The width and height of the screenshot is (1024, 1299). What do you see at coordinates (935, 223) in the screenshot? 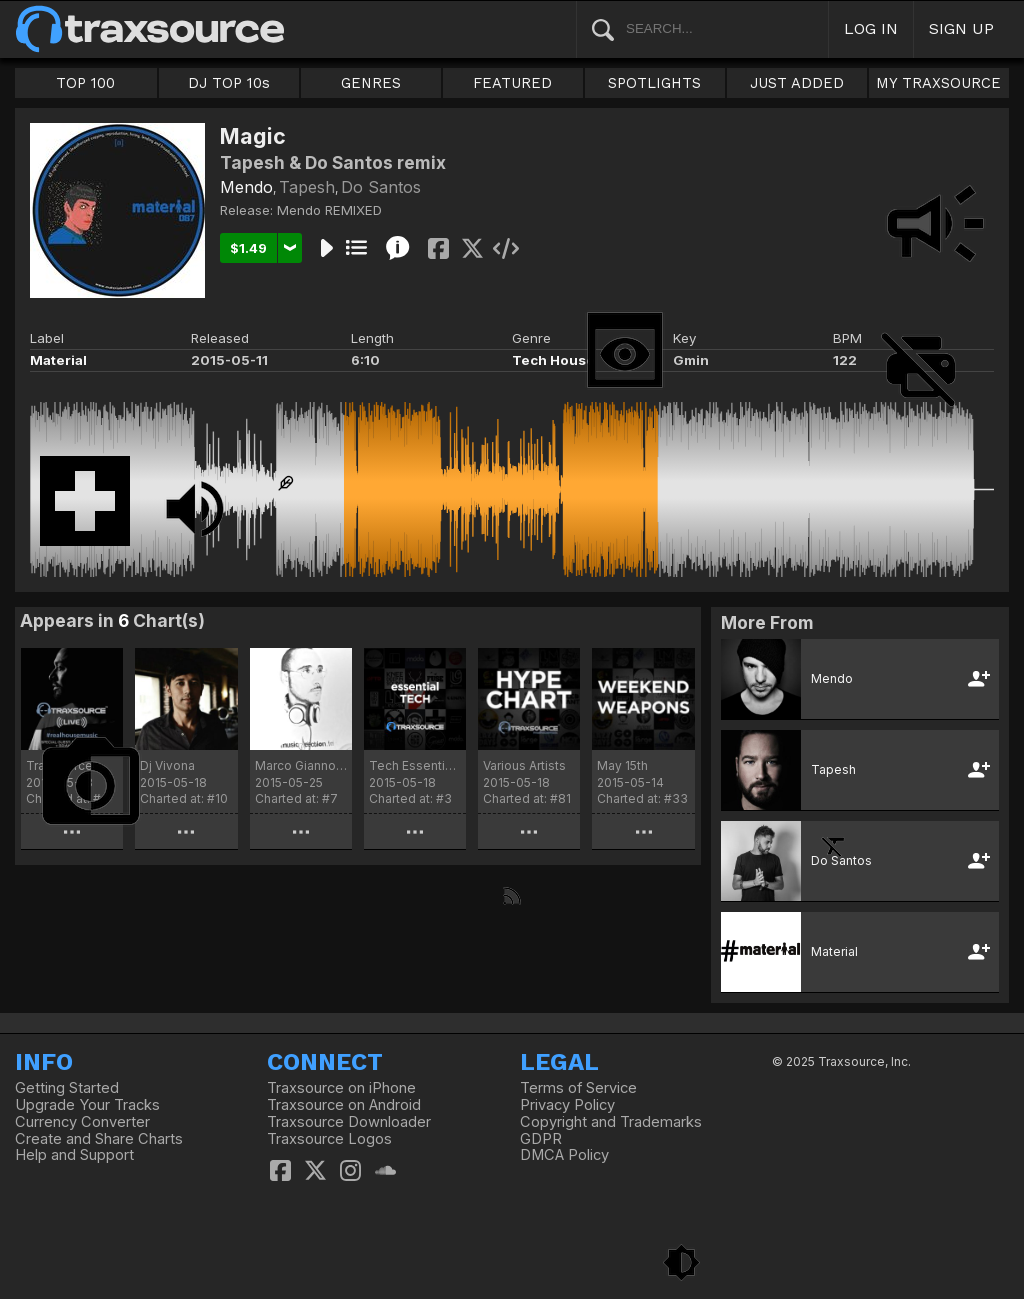
I see `make an announcement or broadcast` at bounding box center [935, 223].